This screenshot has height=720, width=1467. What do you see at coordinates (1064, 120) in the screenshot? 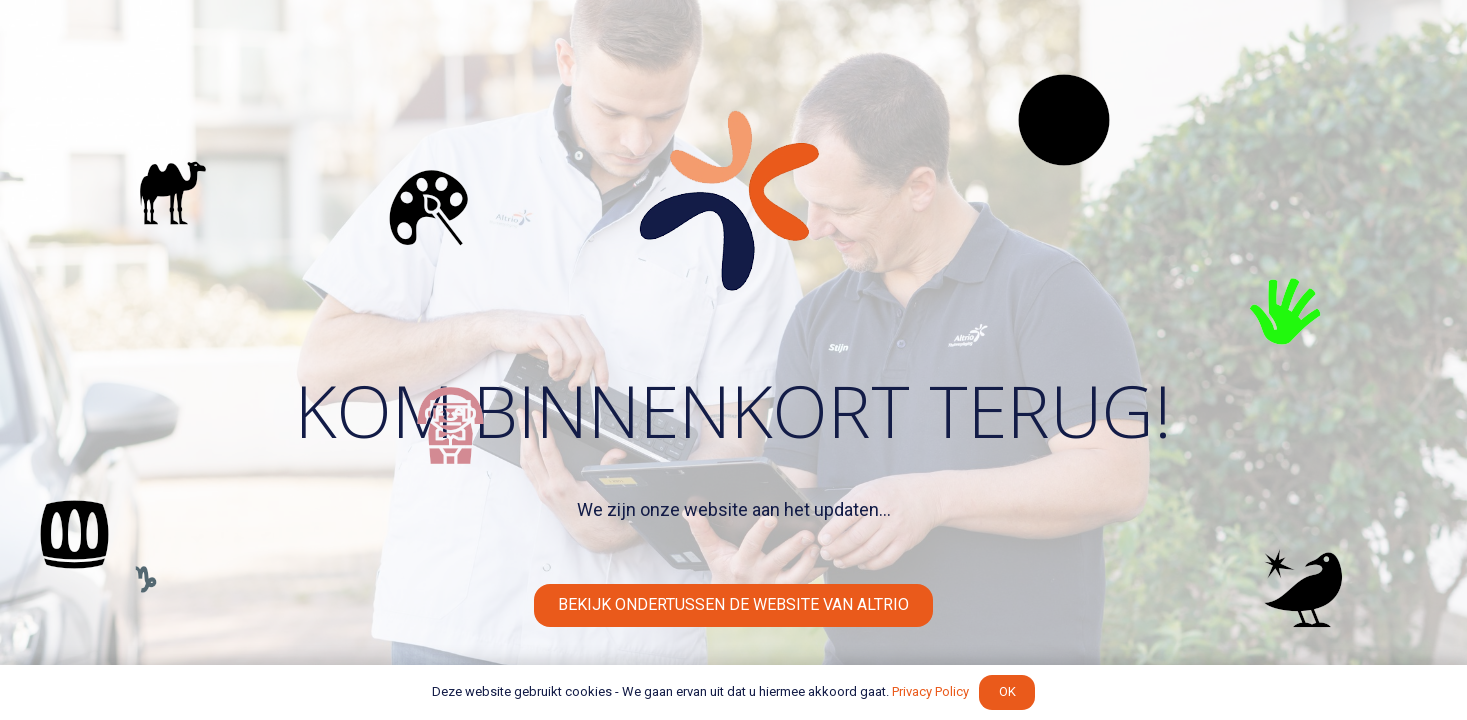
I see `unselected or inactive status indicator` at bounding box center [1064, 120].